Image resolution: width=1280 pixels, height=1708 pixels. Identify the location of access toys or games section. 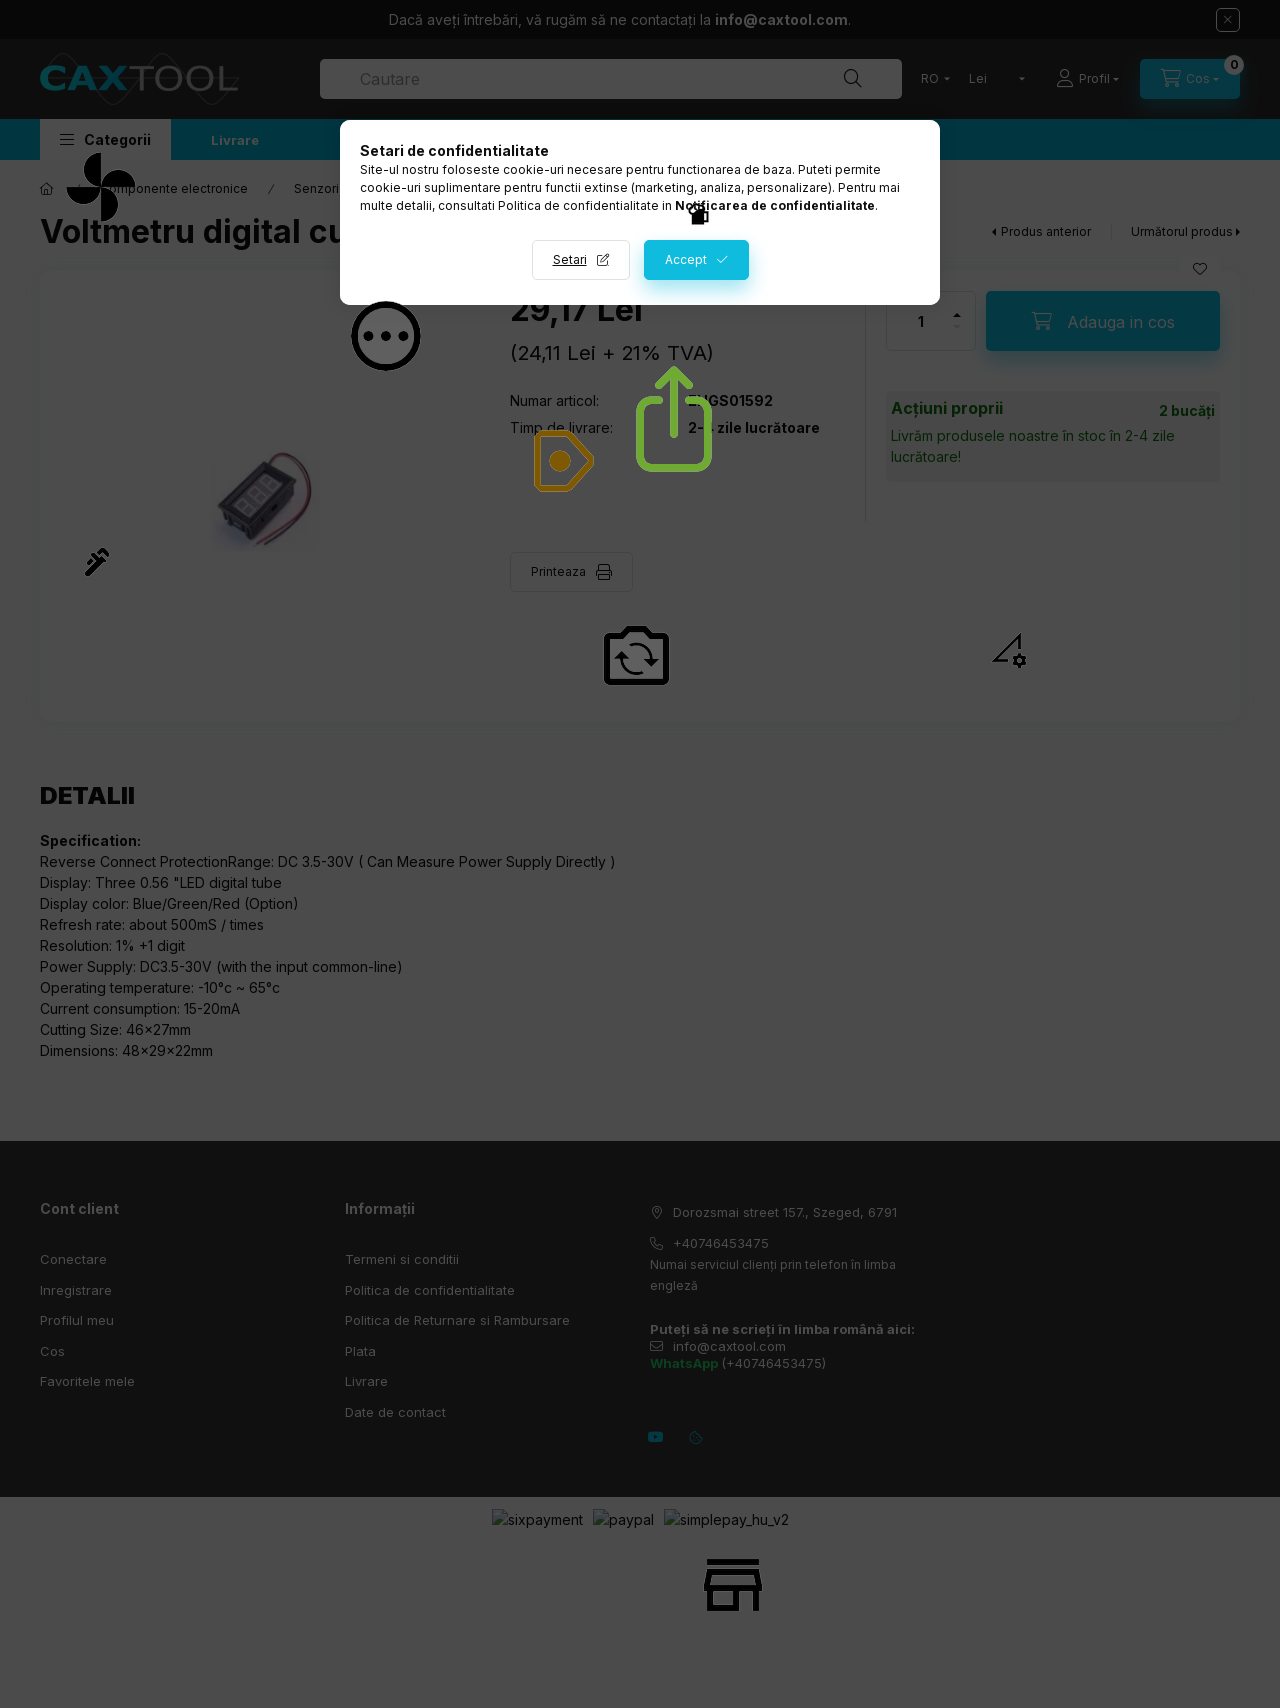
(101, 187).